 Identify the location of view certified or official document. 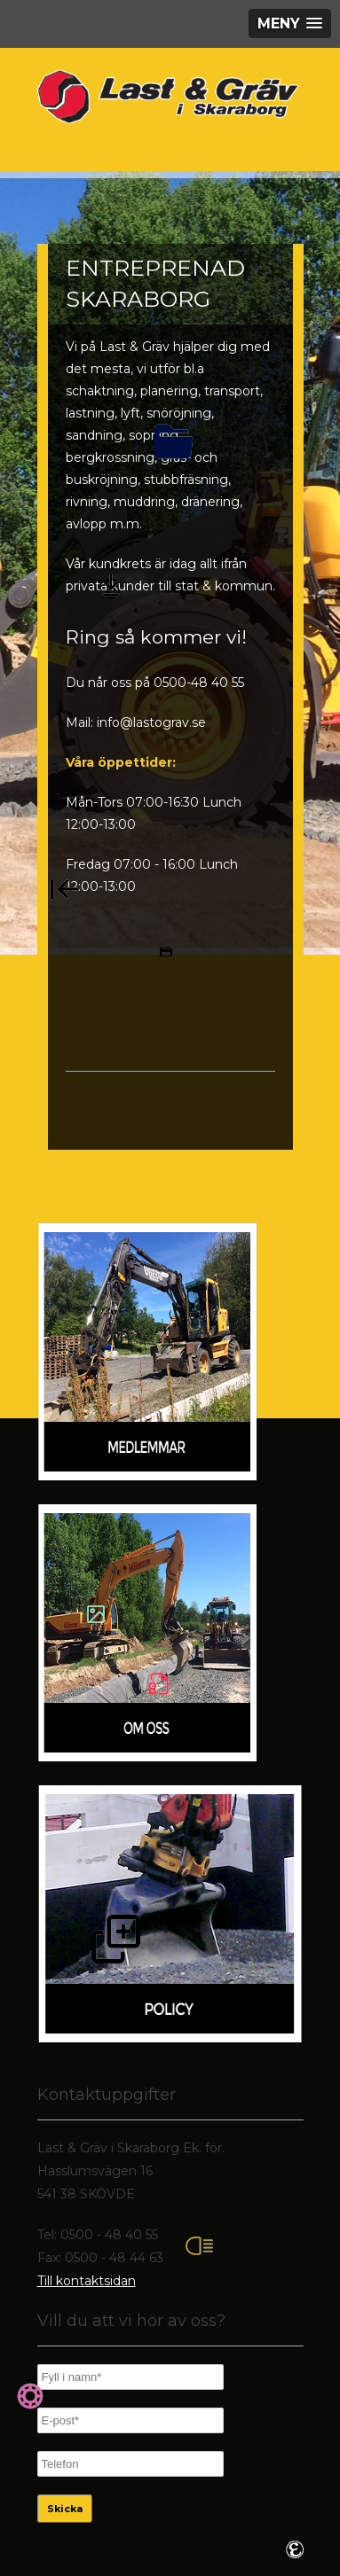
(159, 1683).